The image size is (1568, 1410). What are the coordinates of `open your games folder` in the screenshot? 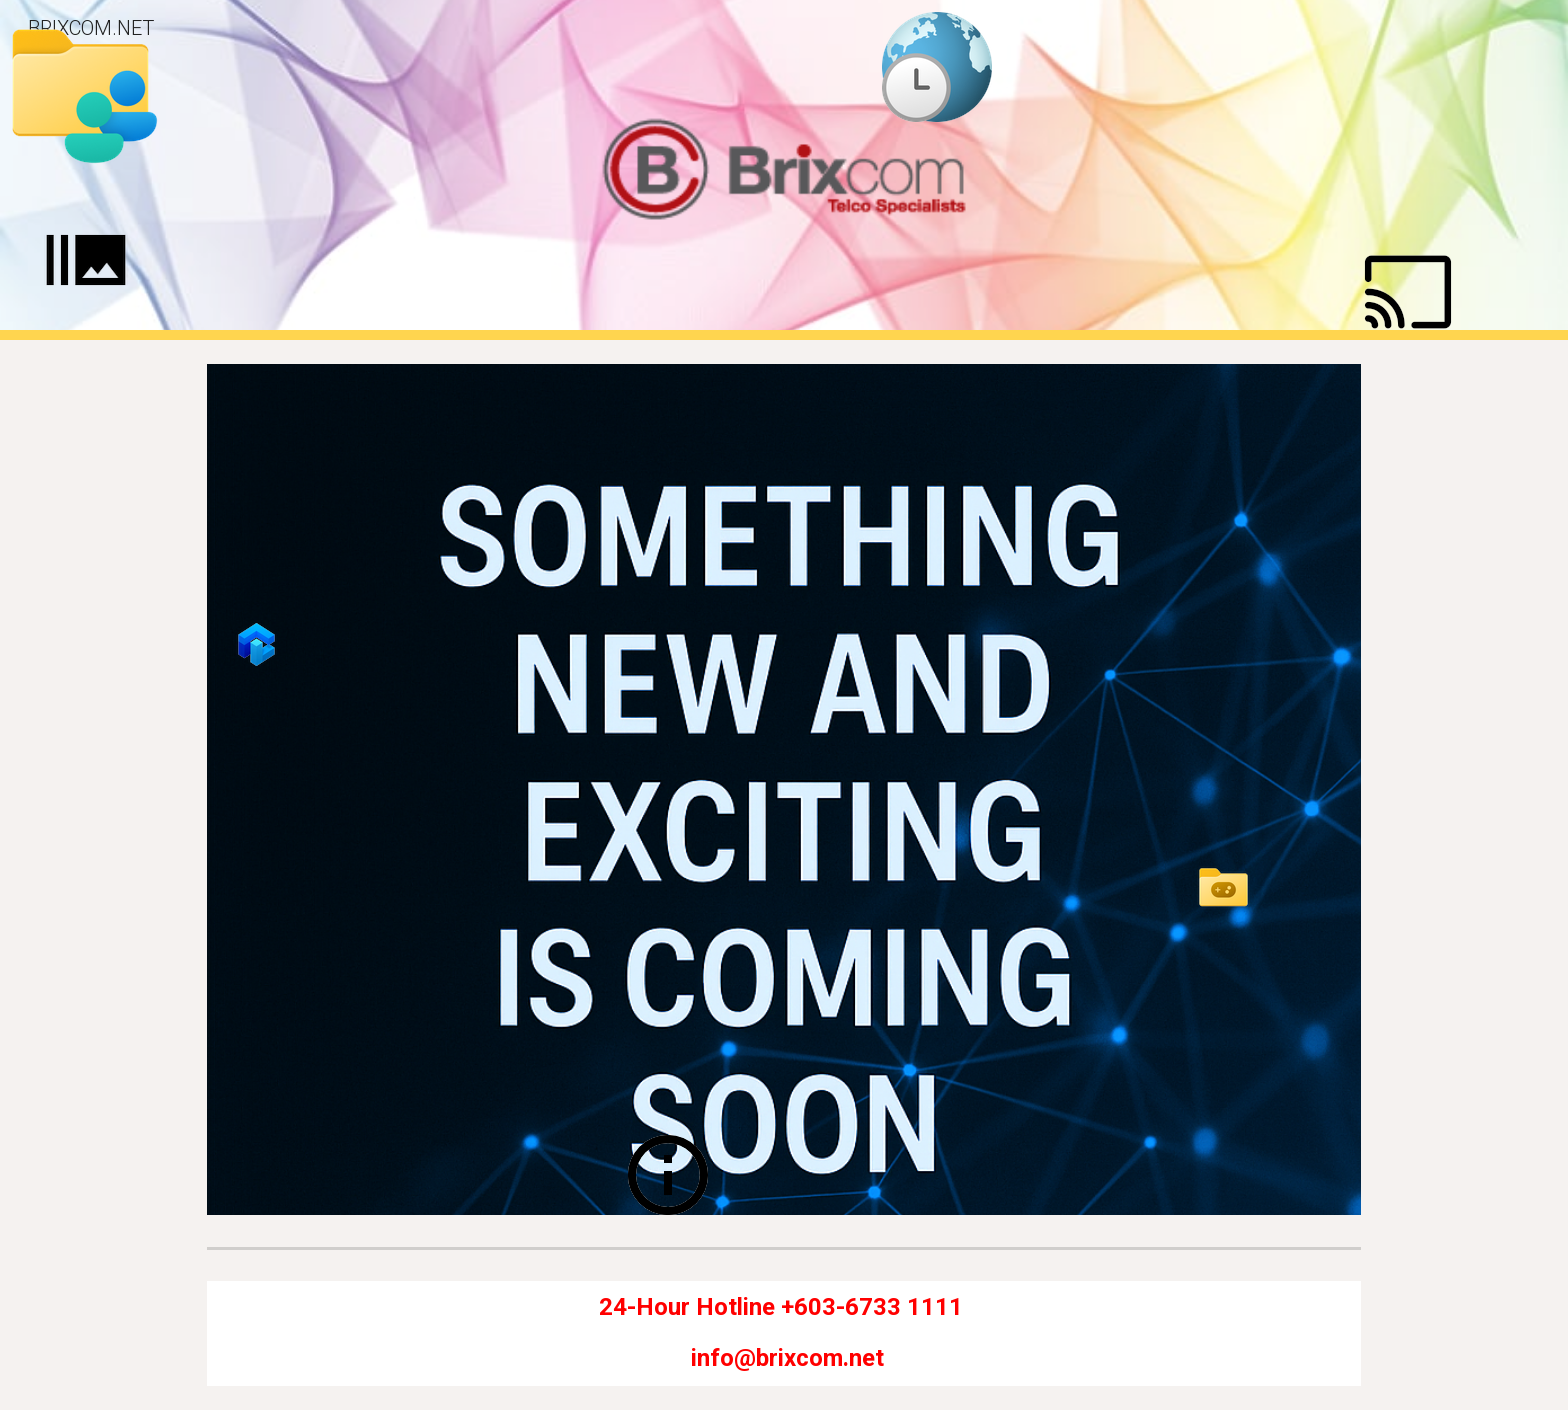 It's located at (1223, 888).